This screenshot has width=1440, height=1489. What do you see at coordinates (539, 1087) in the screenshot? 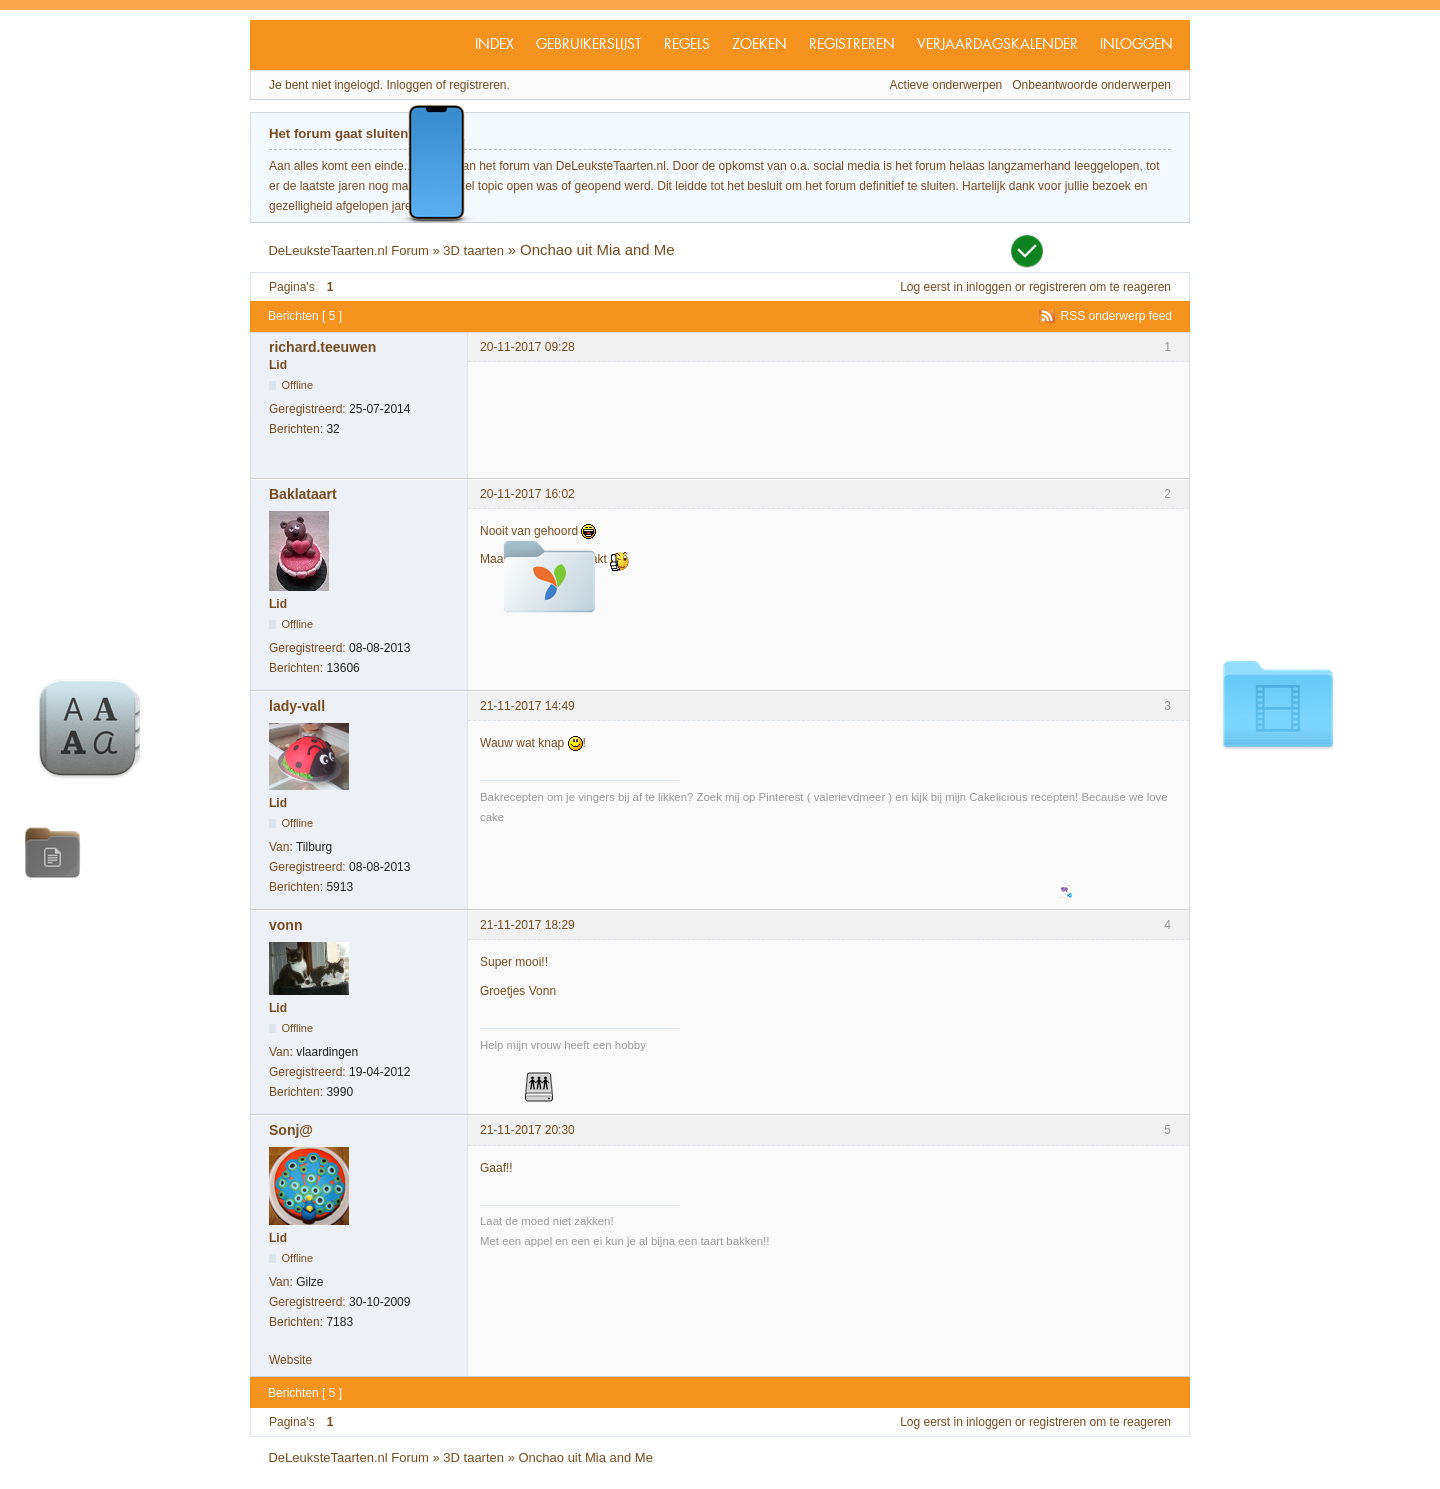
I see `access a shared network drive` at bounding box center [539, 1087].